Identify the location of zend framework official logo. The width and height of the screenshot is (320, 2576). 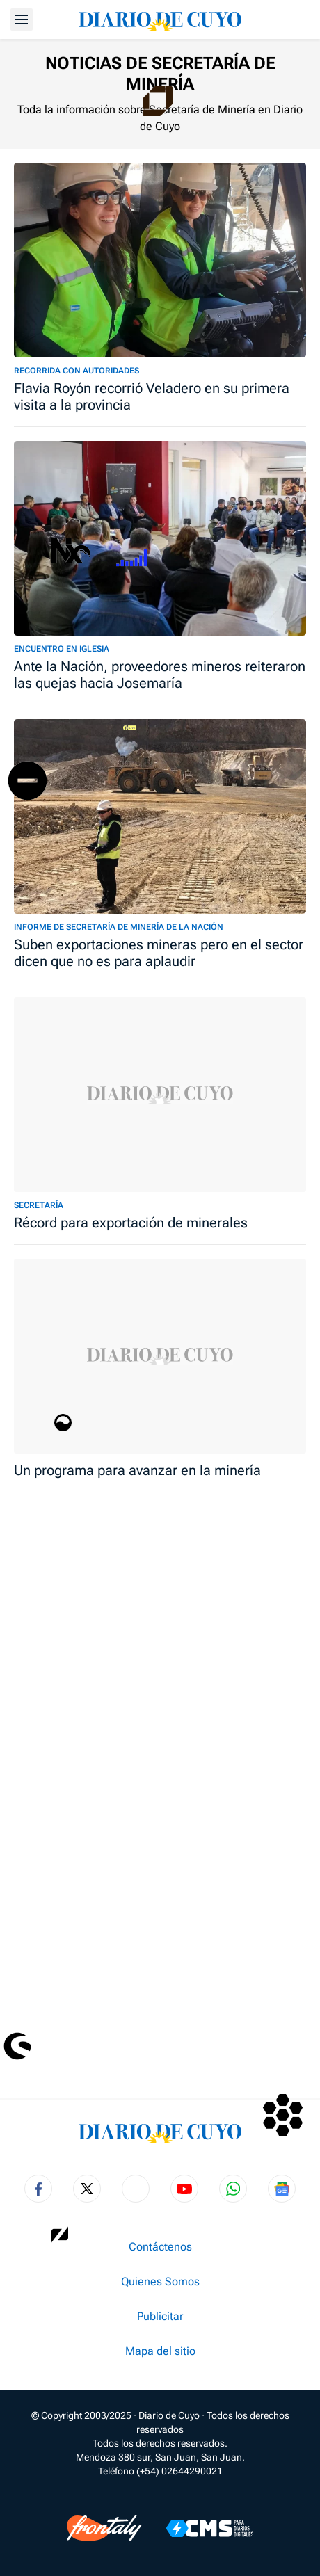
(60, 2235).